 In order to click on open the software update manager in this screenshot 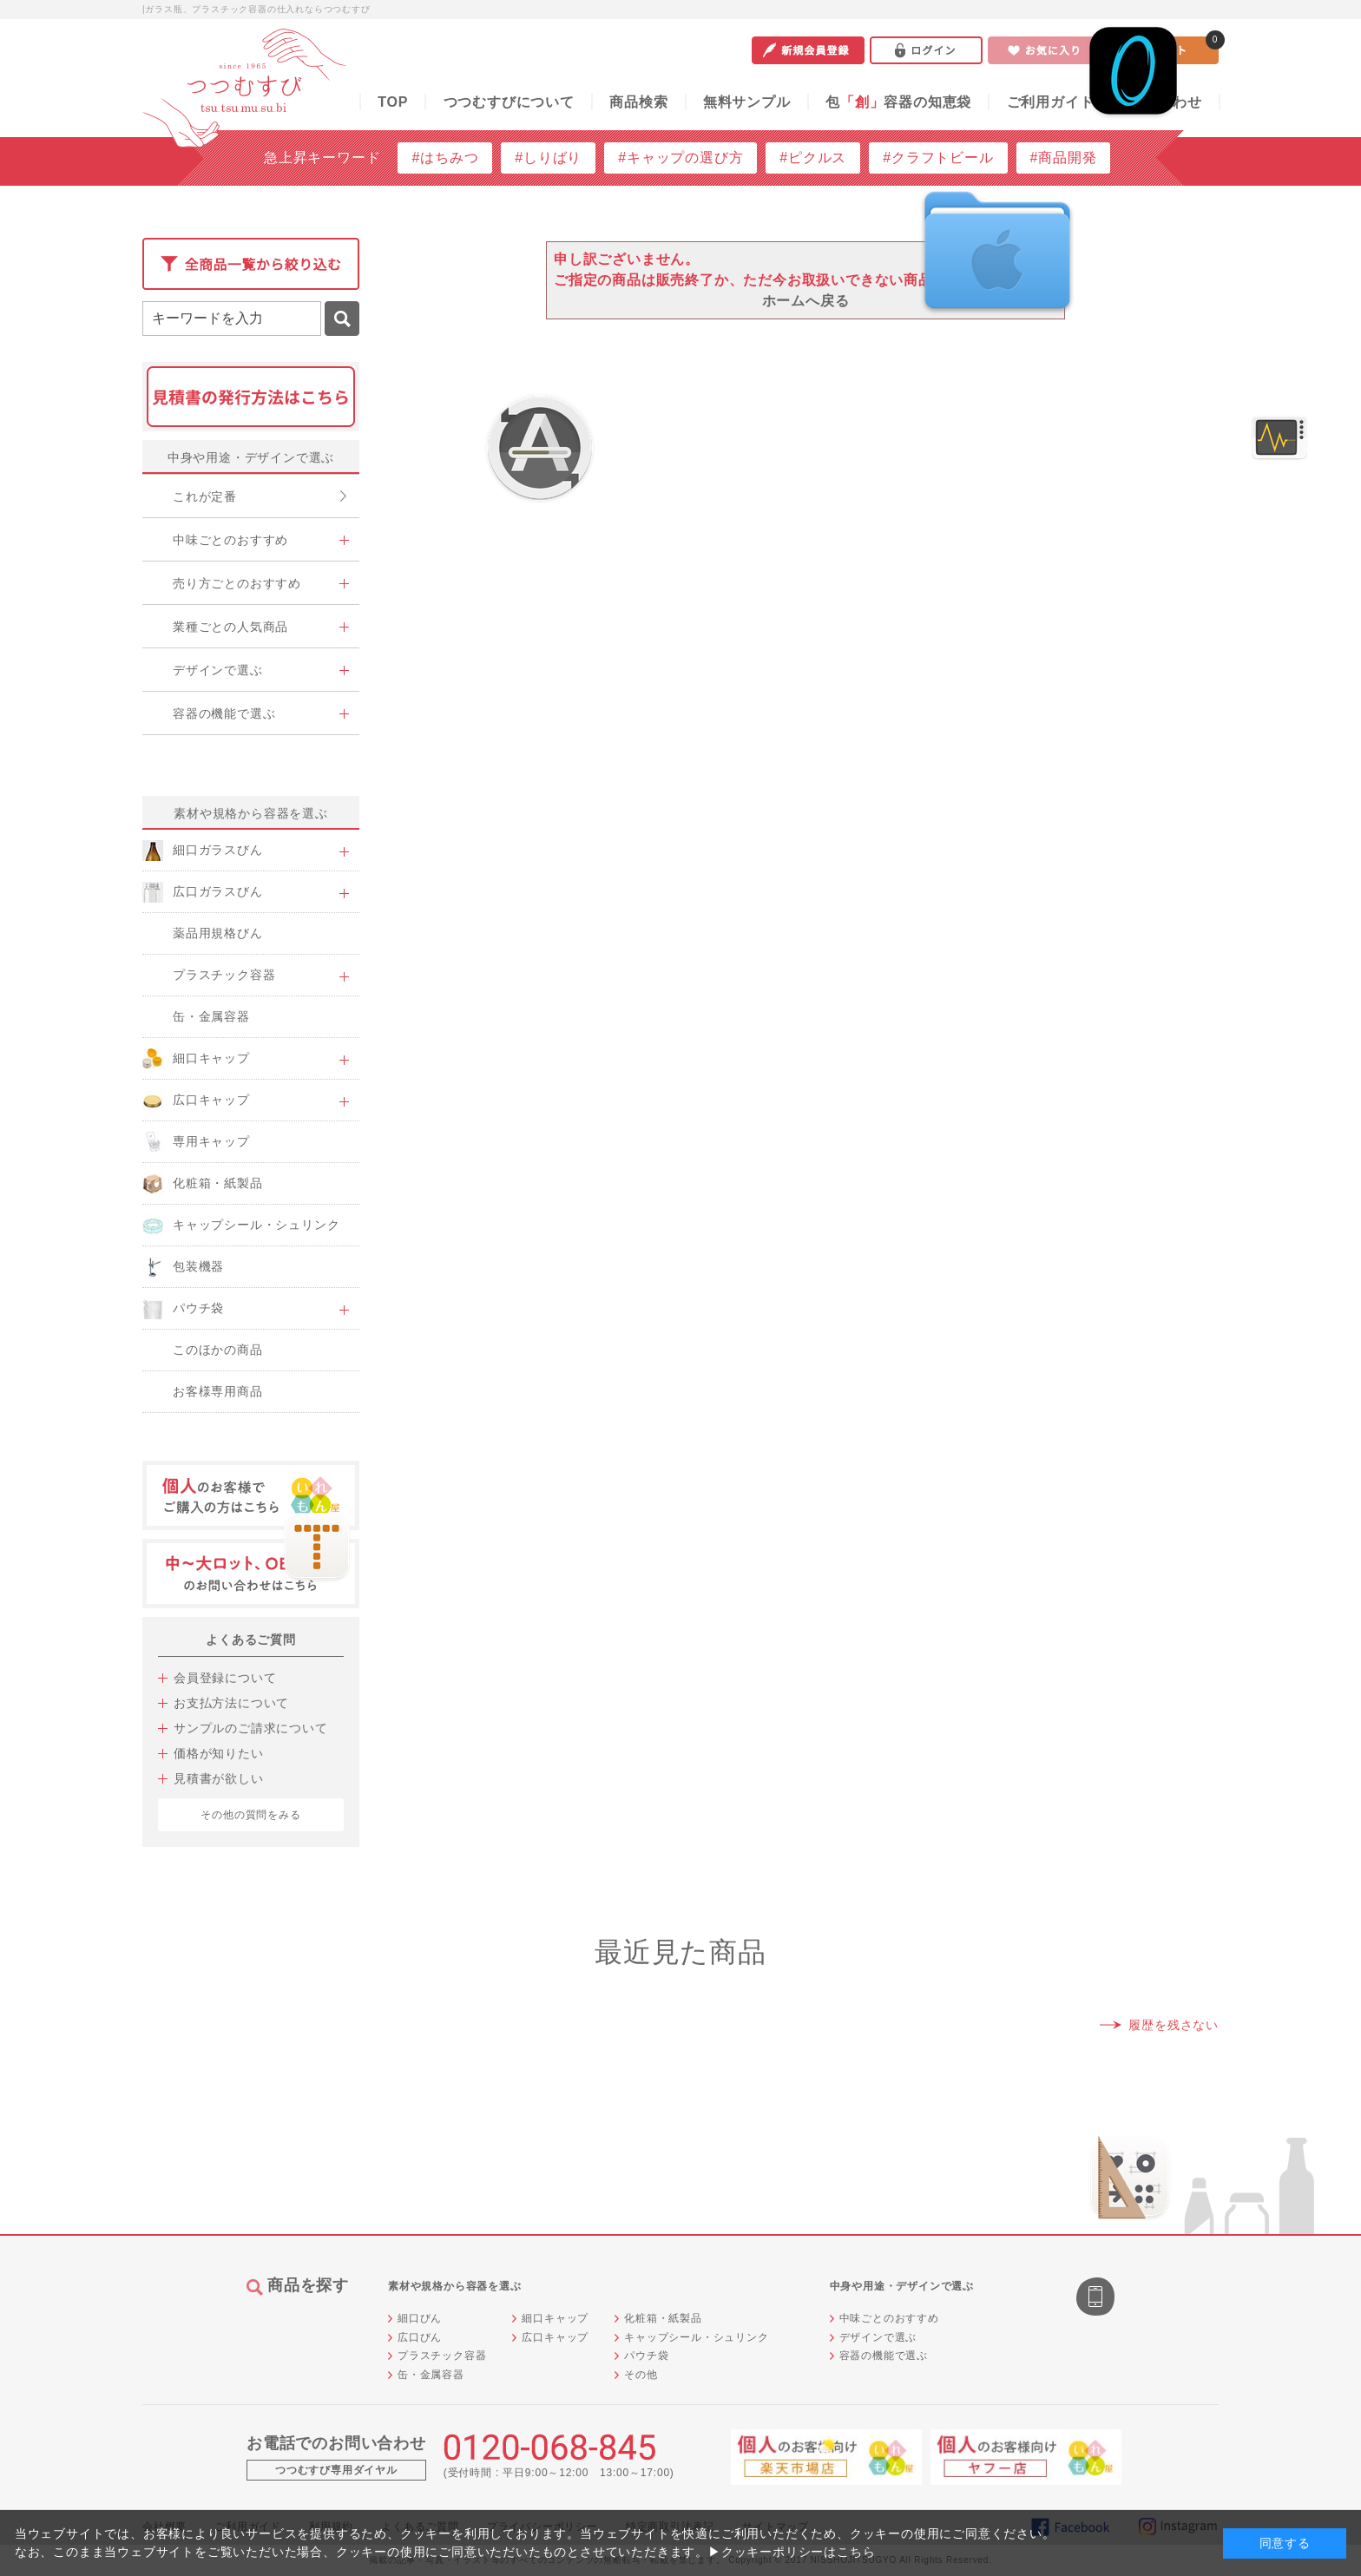, I will do `click(540, 448)`.